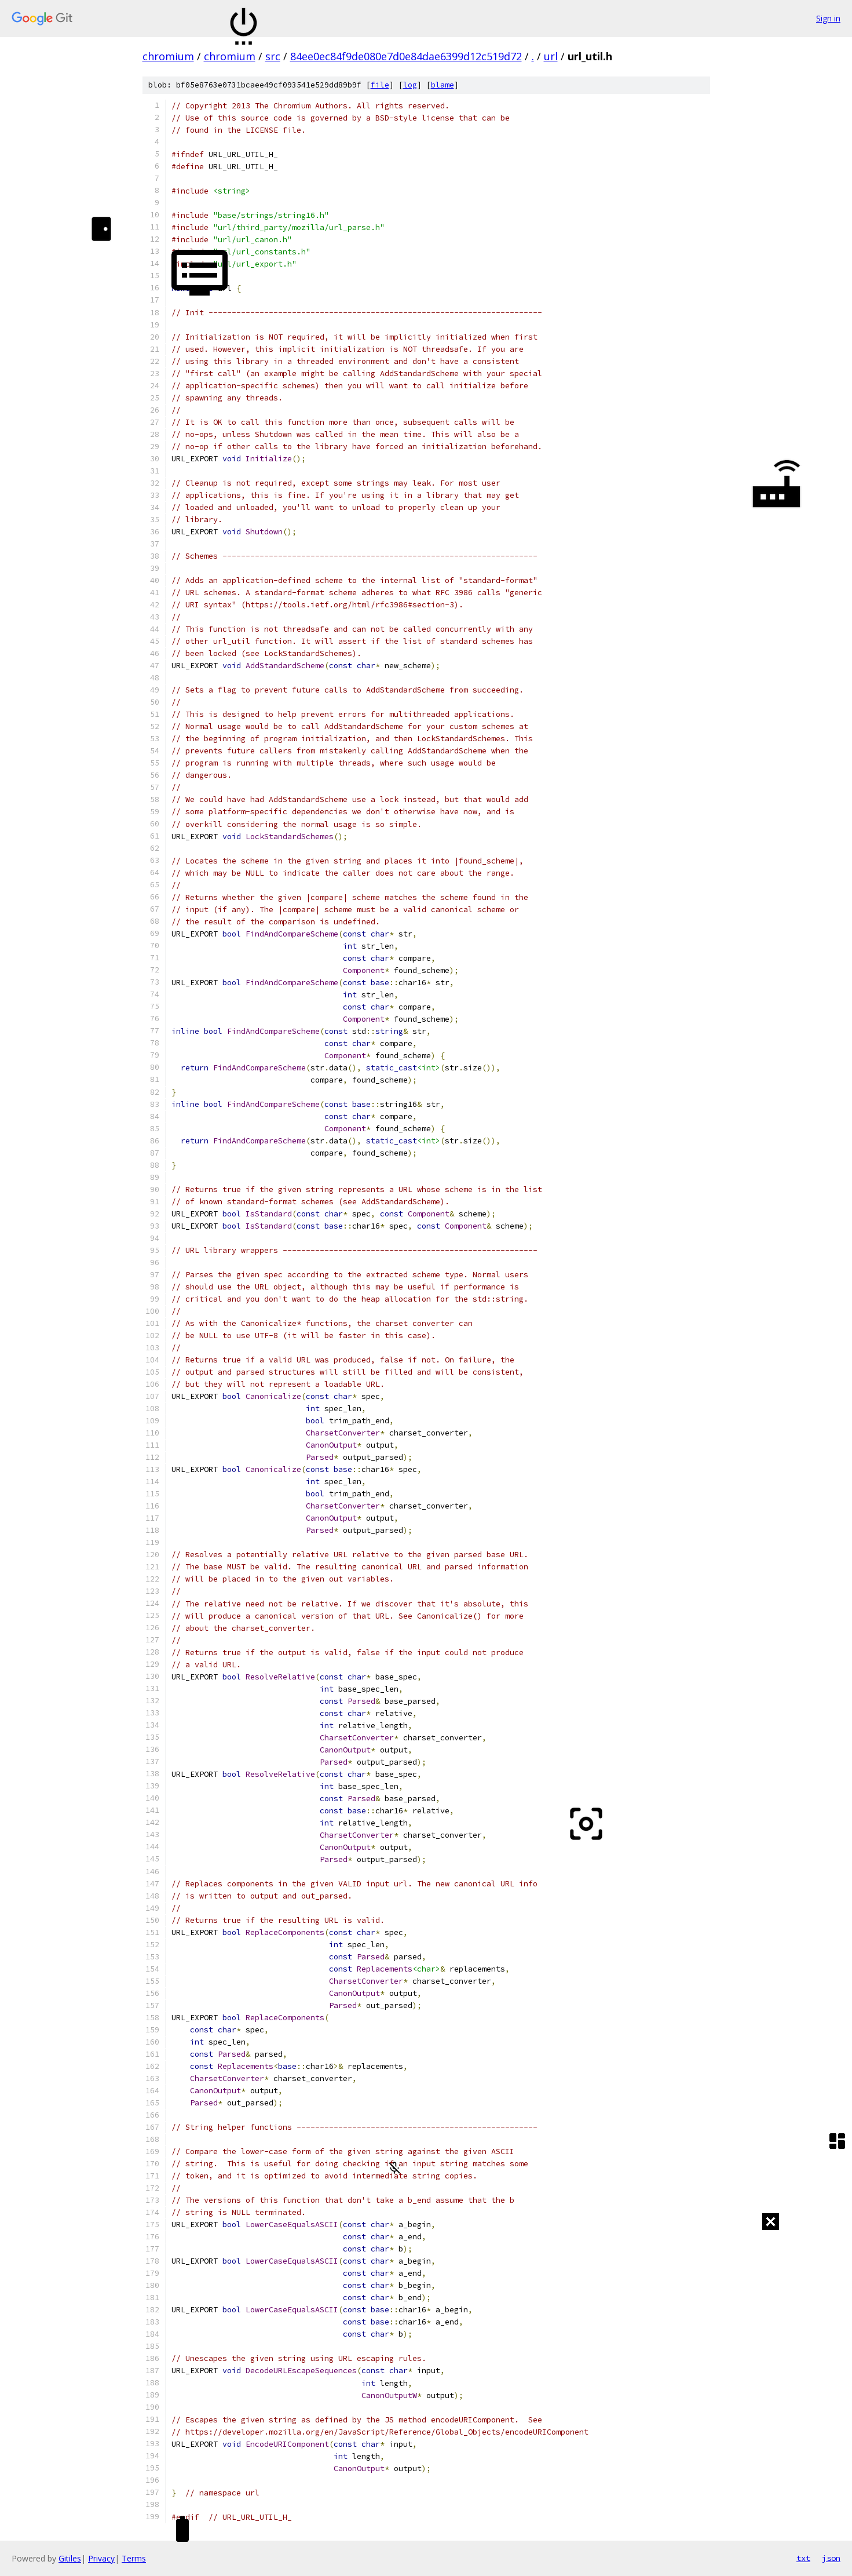 The image size is (852, 2576). What do you see at coordinates (586, 1824) in the screenshot?
I see `tap to focus camera on center of frame` at bounding box center [586, 1824].